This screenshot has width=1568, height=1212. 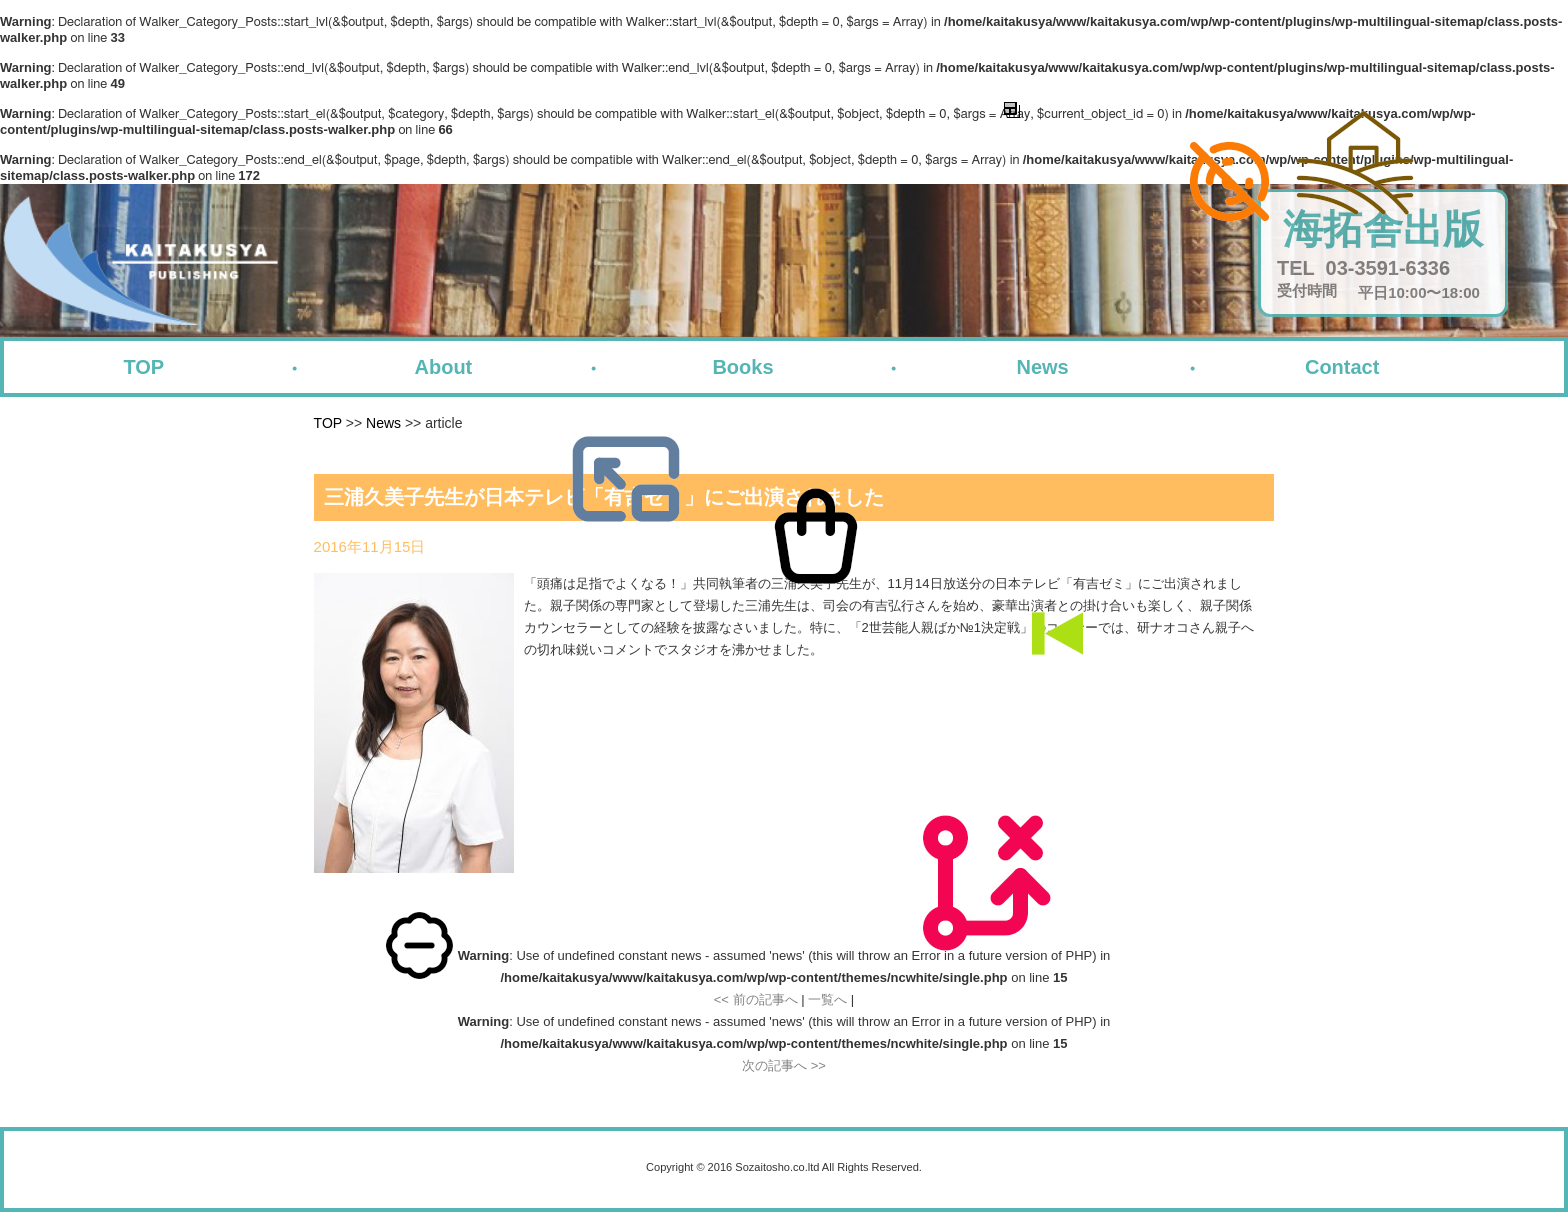 I want to click on view your shopping bag, so click(x=816, y=536).